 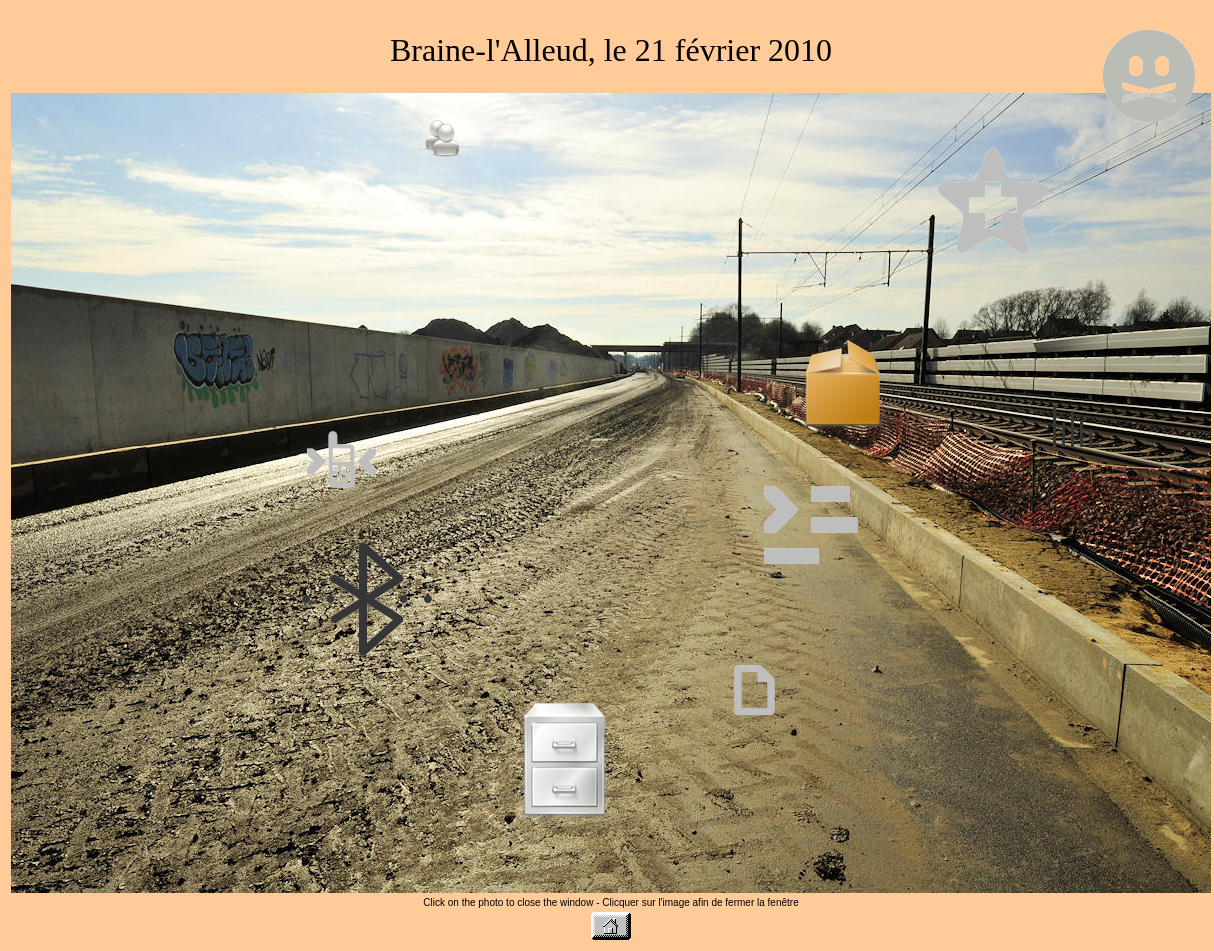 What do you see at coordinates (442, 138) in the screenshot?
I see `manage user accounts on this system` at bounding box center [442, 138].